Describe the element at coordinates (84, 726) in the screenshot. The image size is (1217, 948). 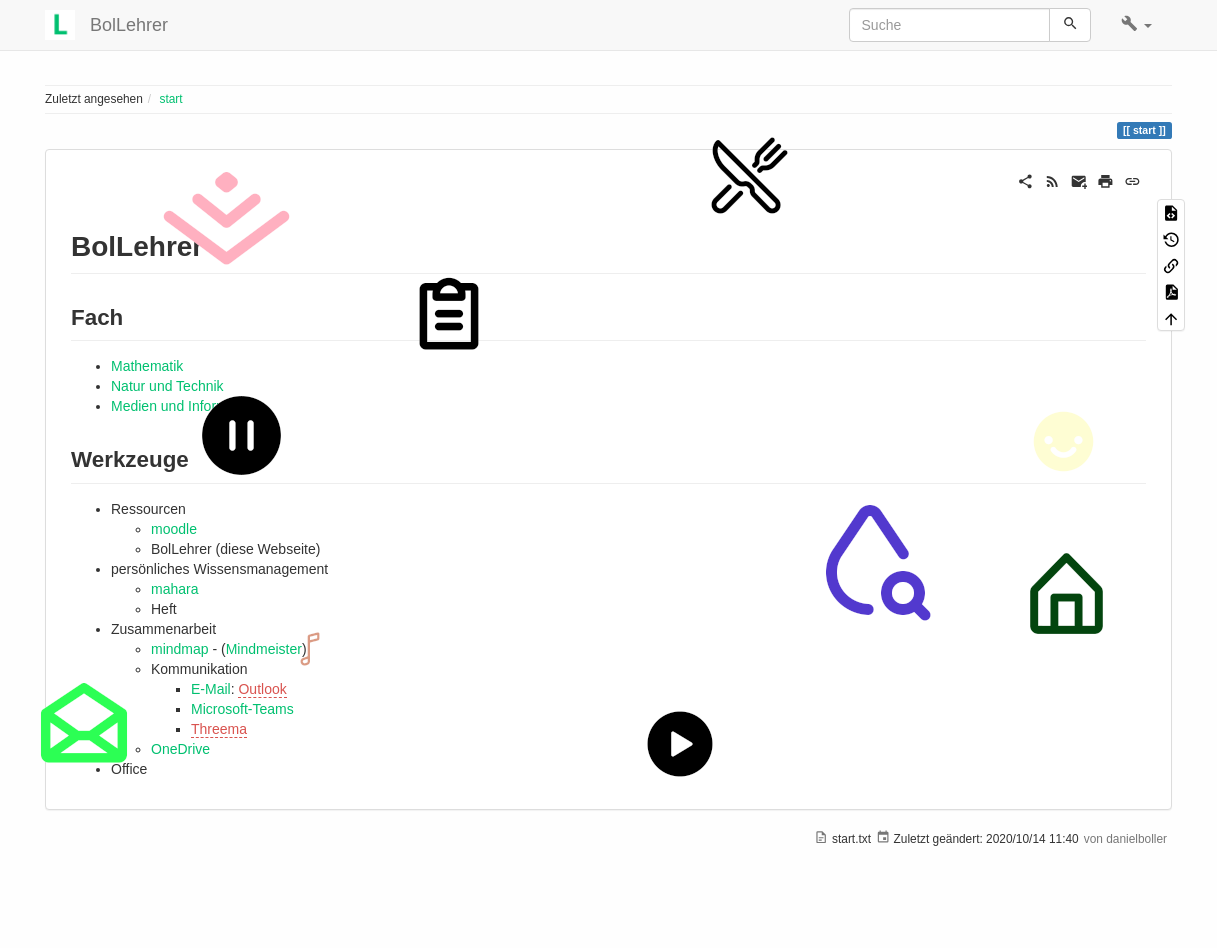
I see `view opened or read mail` at that location.